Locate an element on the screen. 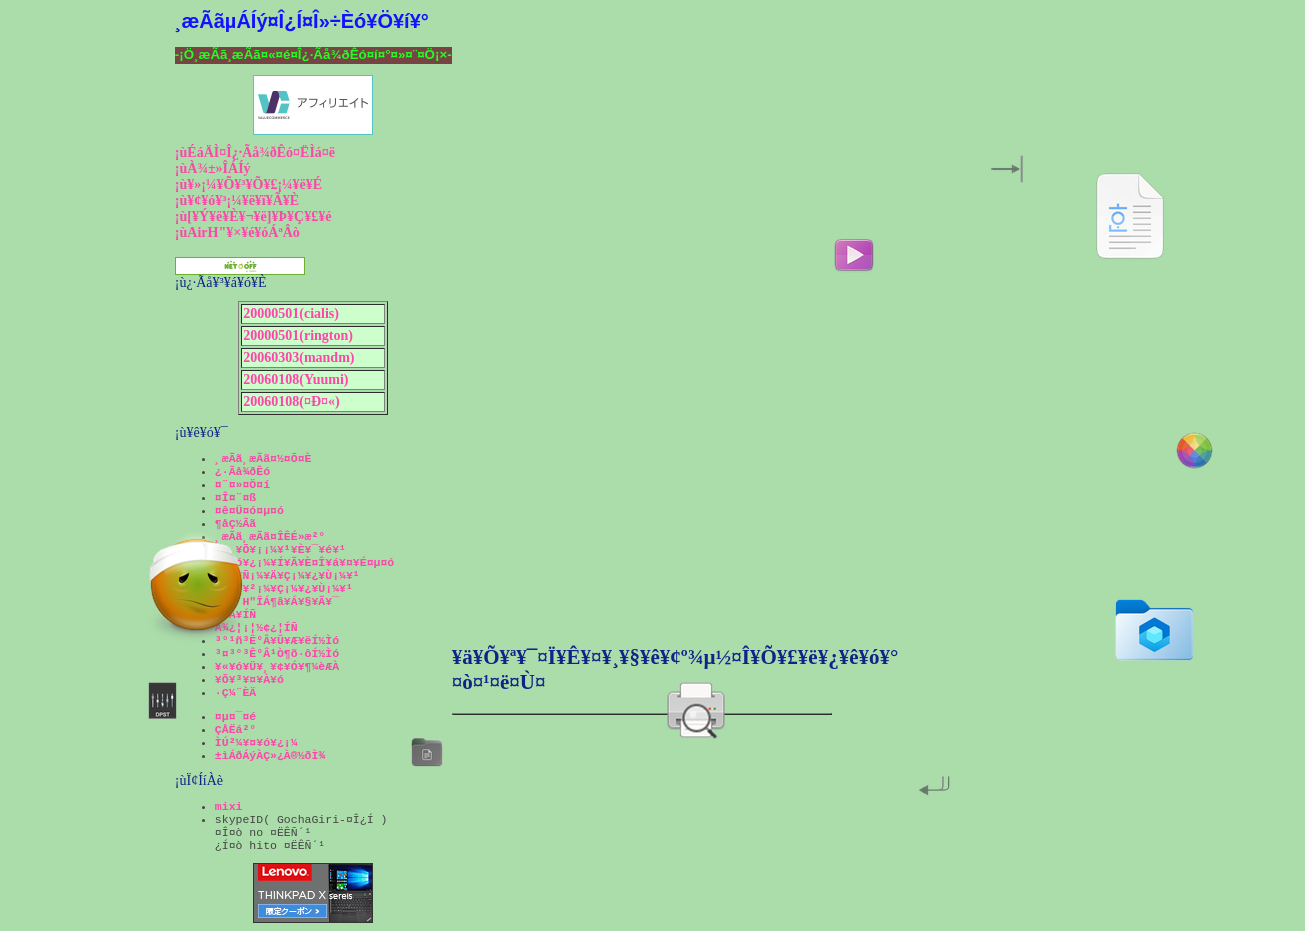  indicates user is feeling unwell or sick is located at coordinates (197, 589).